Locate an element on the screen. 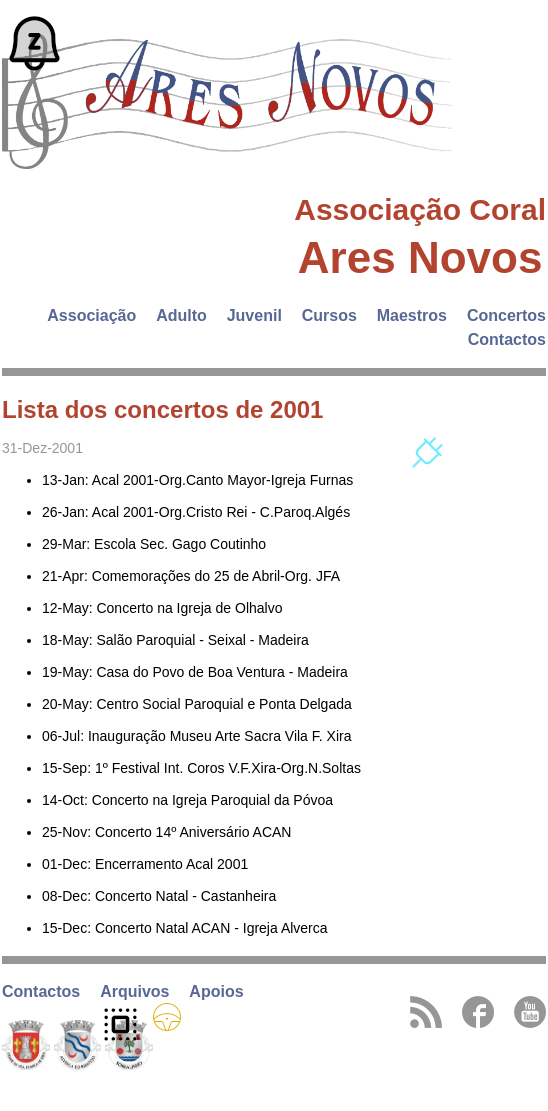  select all items in the current view is located at coordinates (120, 1024).